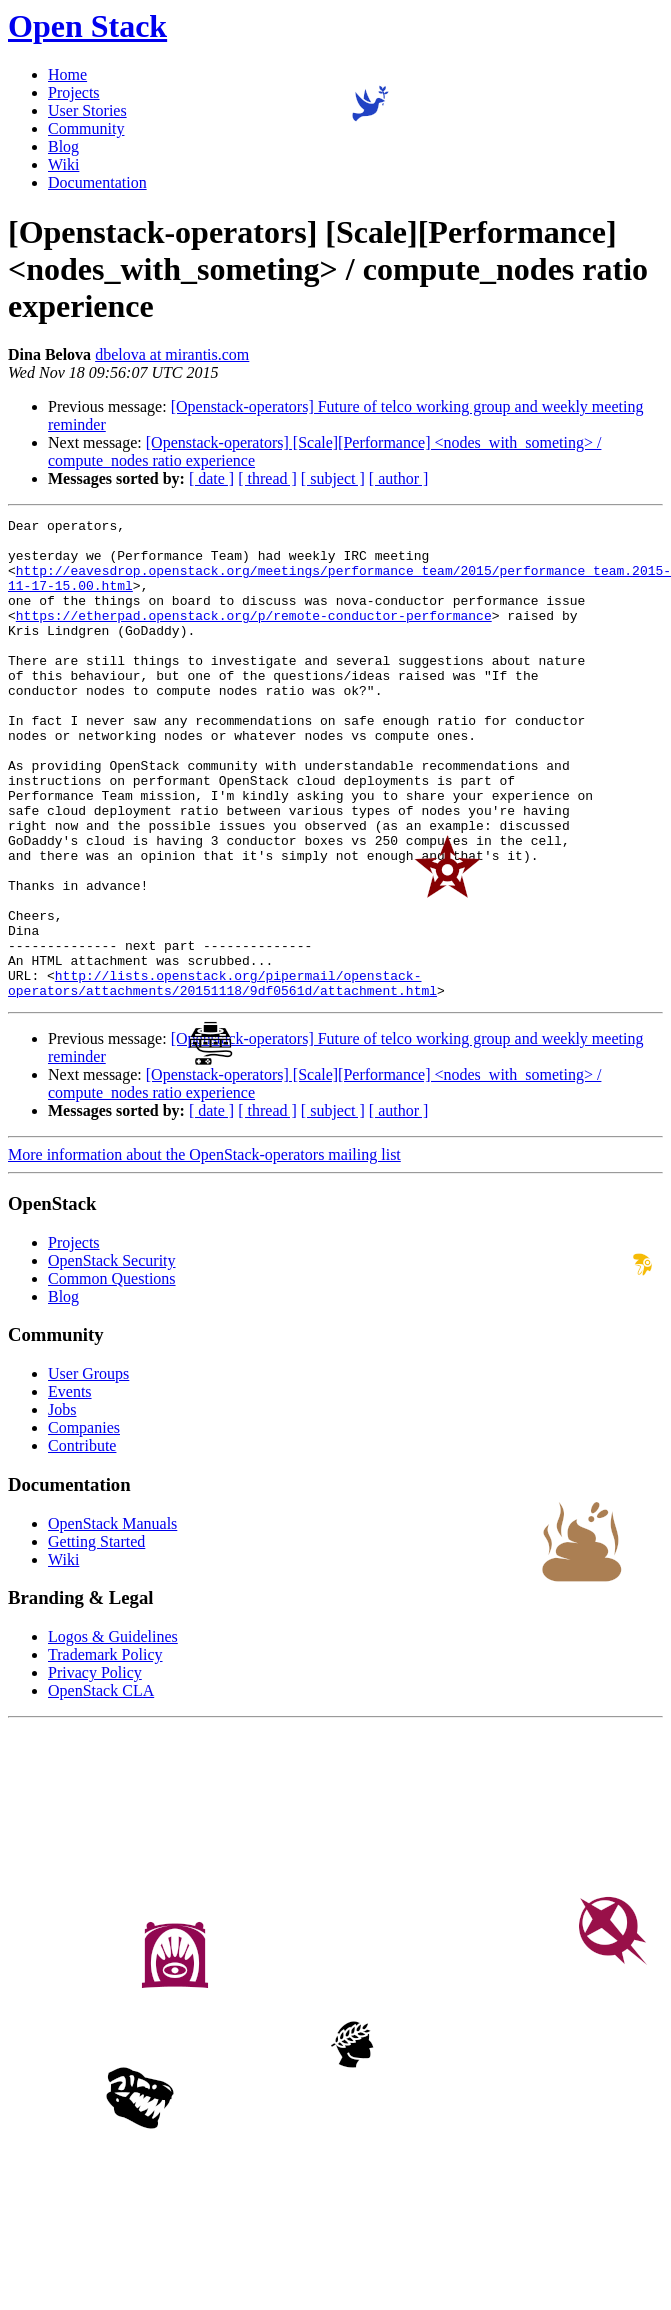 This screenshot has height=2310, width=671. I want to click on indicates a bad or low-quality item in a game, so click(582, 1542).